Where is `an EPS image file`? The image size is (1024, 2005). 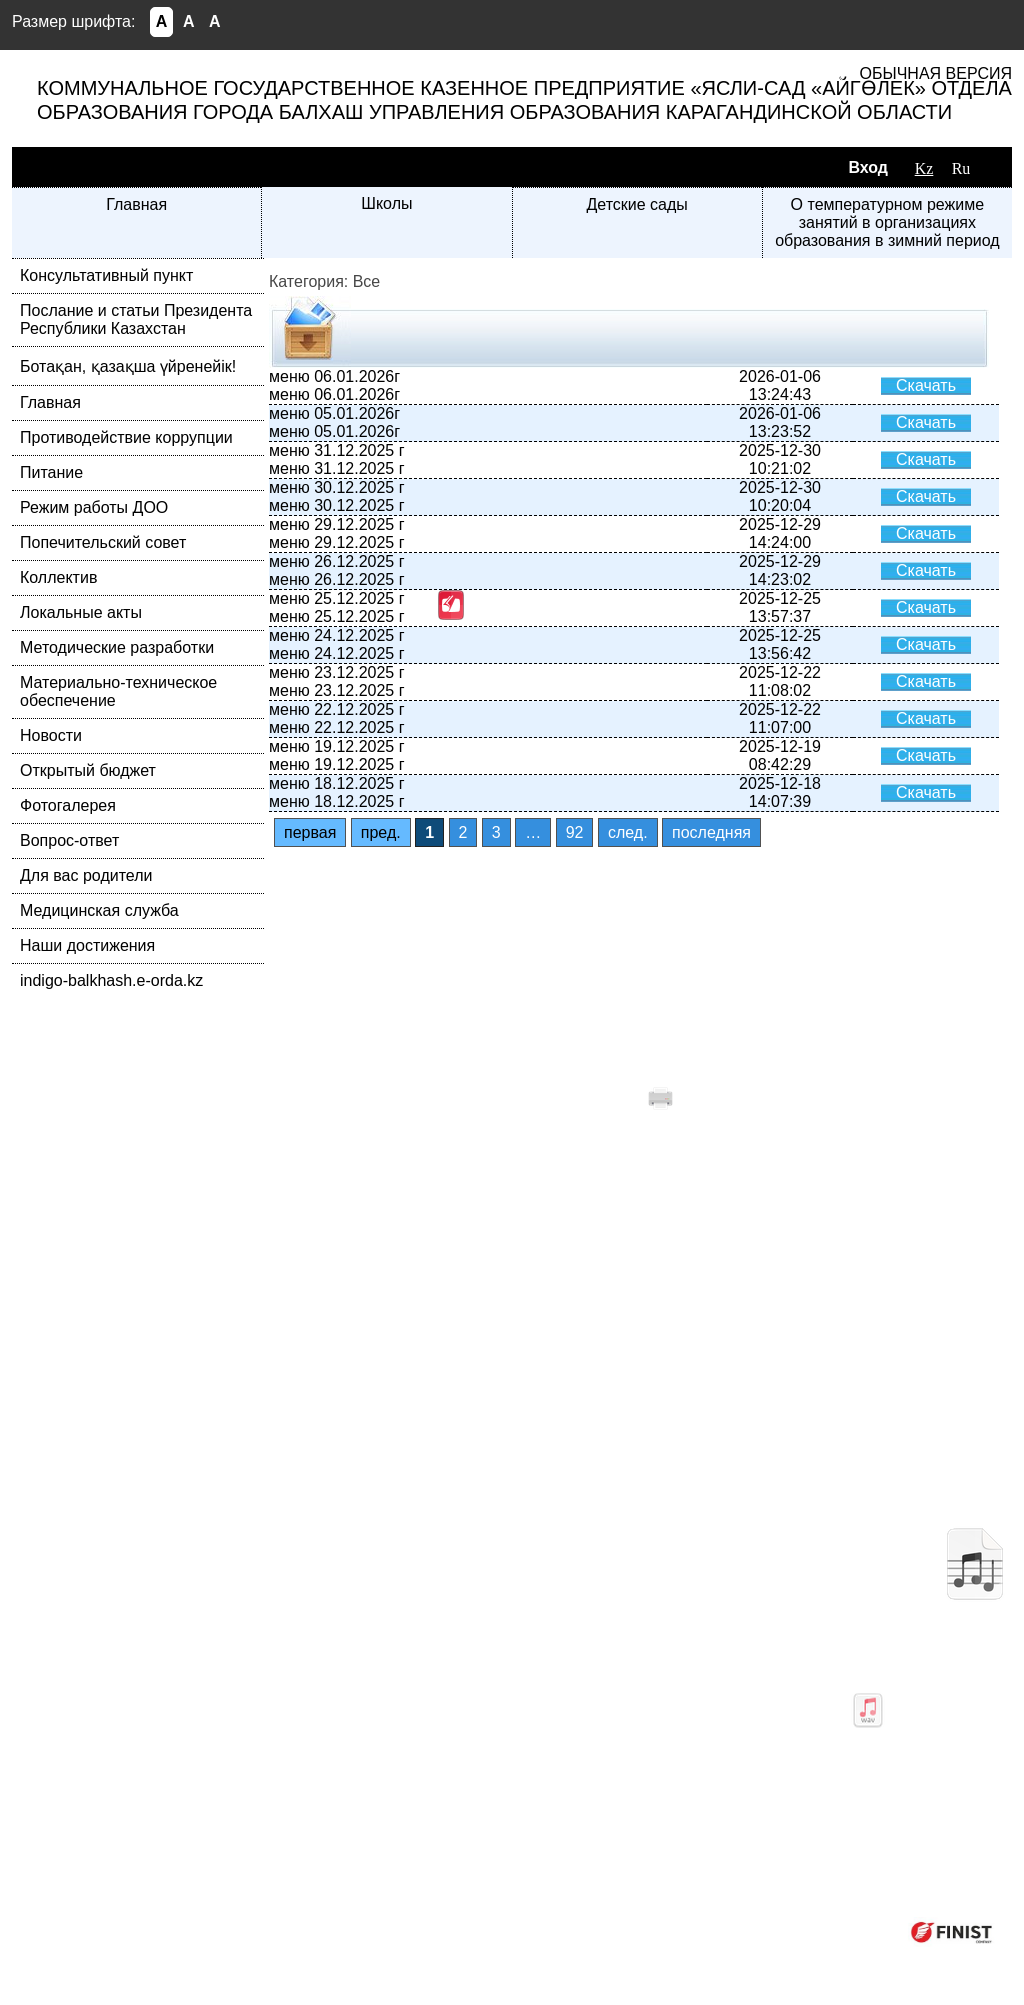 an EPS image file is located at coordinates (451, 605).